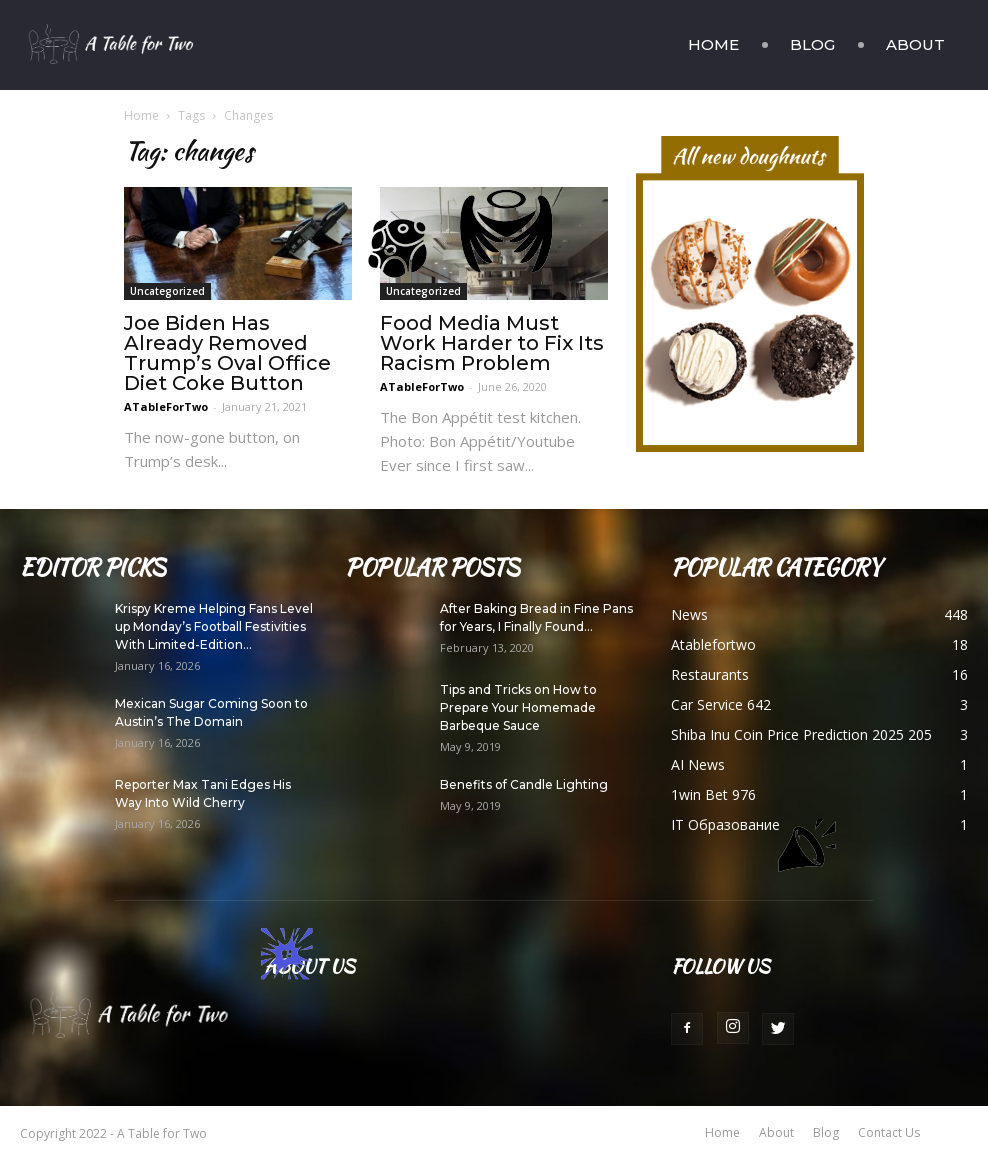 The image size is (988, 1162). What do you see at coordinates (505, 234) in the screenshot?
I see `select angel costume or outfit` at bounding box center [505, 234].